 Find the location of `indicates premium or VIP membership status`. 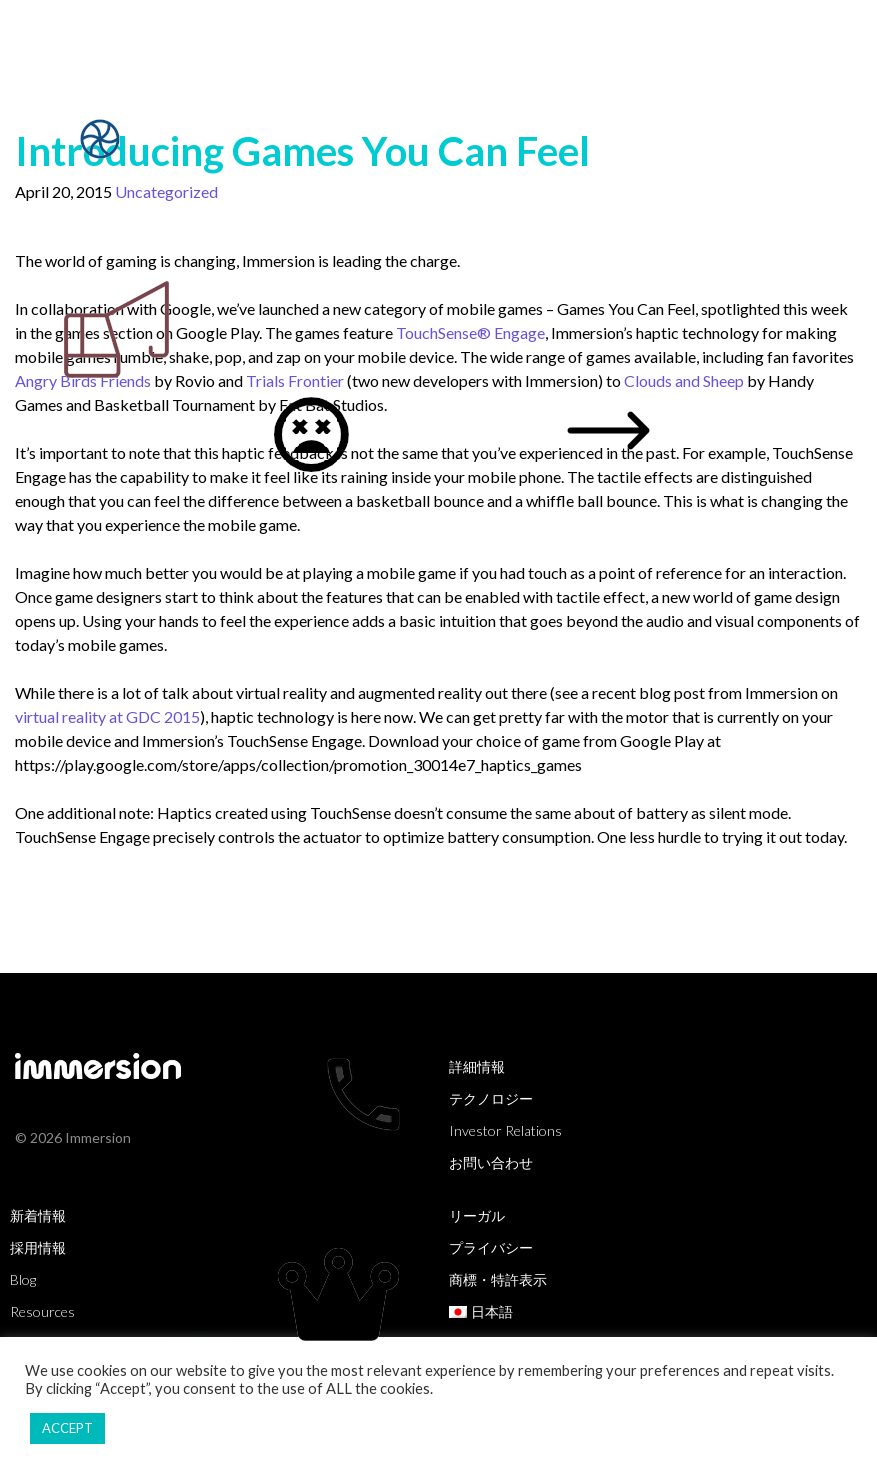

indicates premium or VIP membership status is located at coordinates (338, 1300).